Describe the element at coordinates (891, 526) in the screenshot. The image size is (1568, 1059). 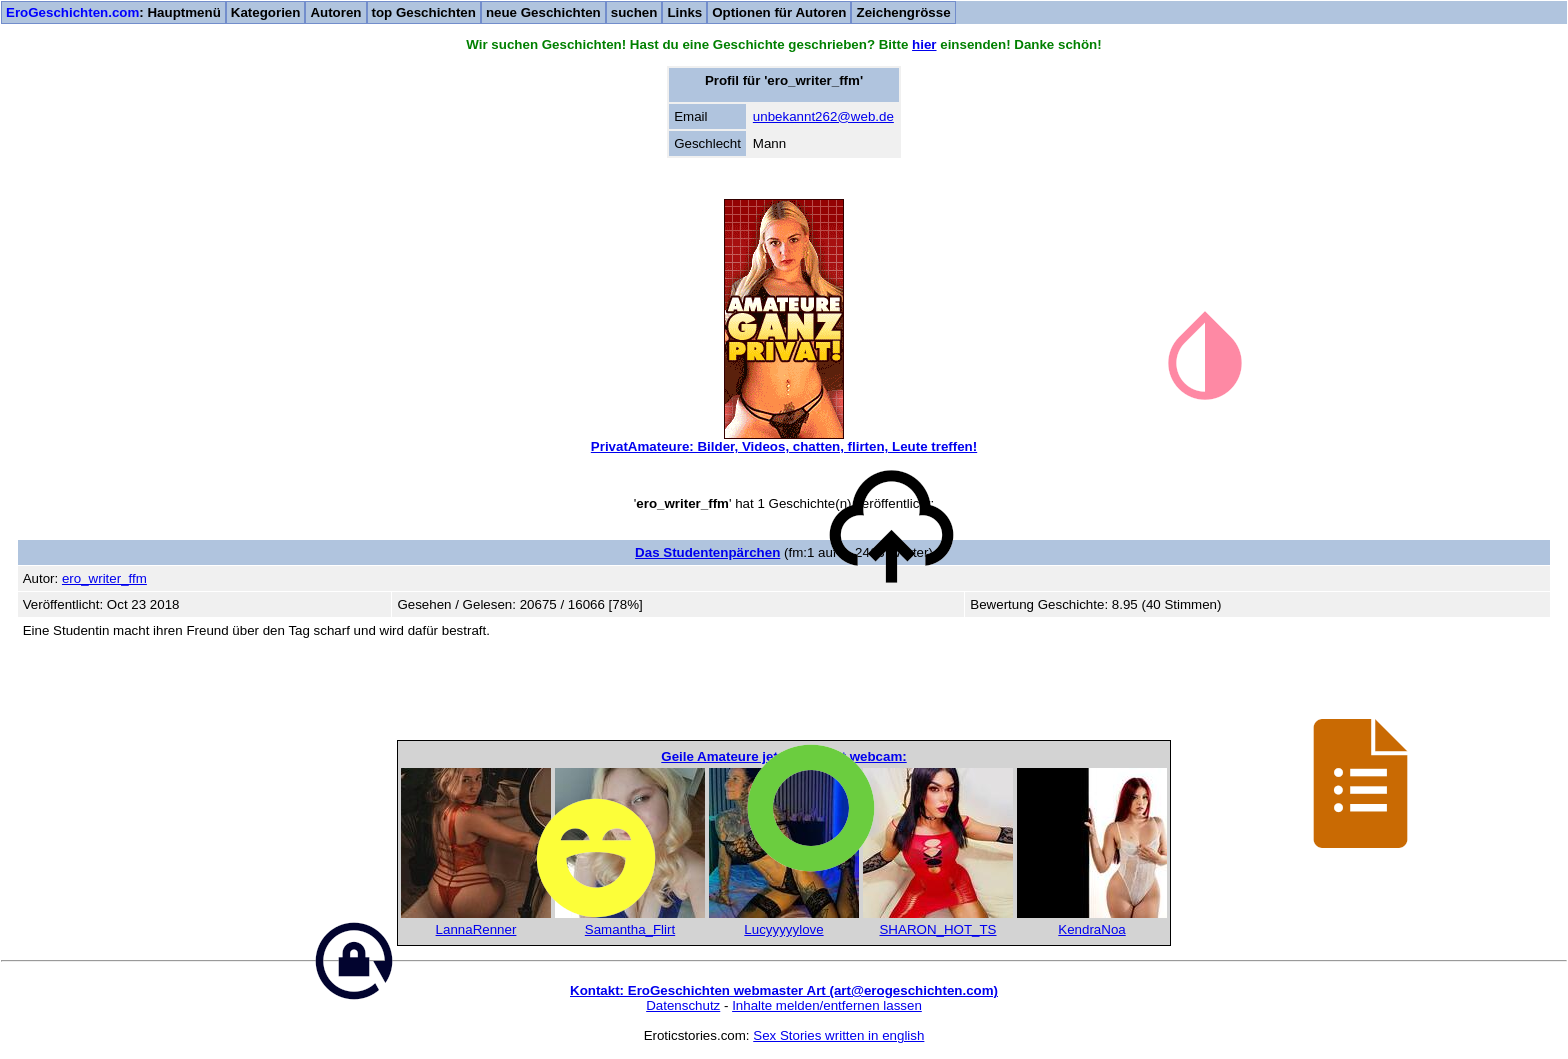
I see `upload file to cloud storage` at that location.